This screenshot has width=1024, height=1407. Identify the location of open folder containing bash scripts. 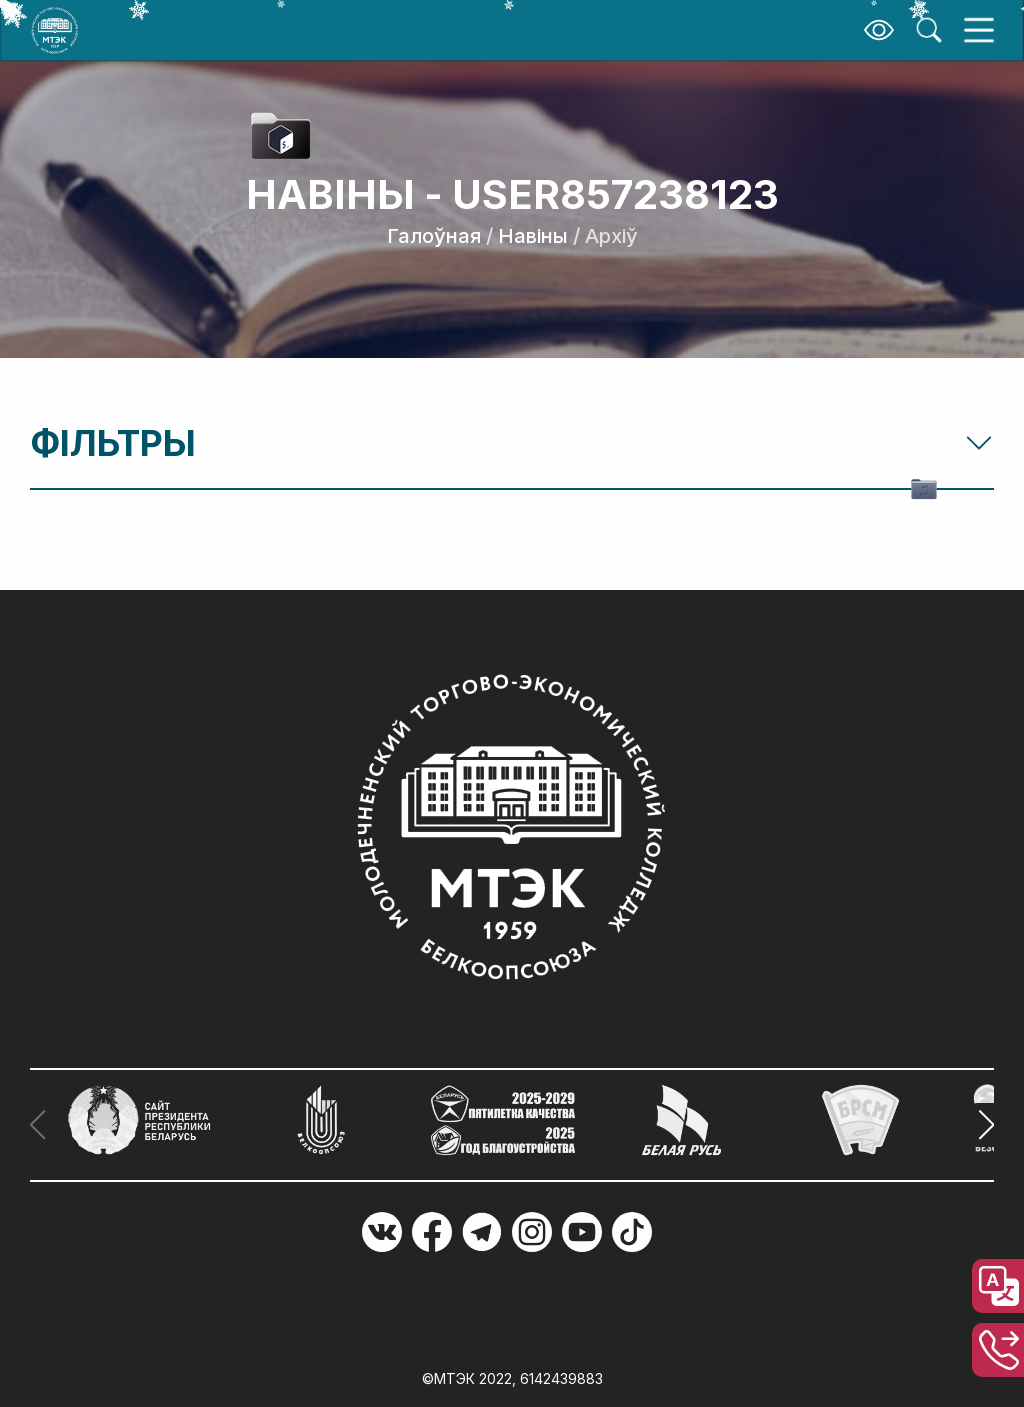
(280, 137).